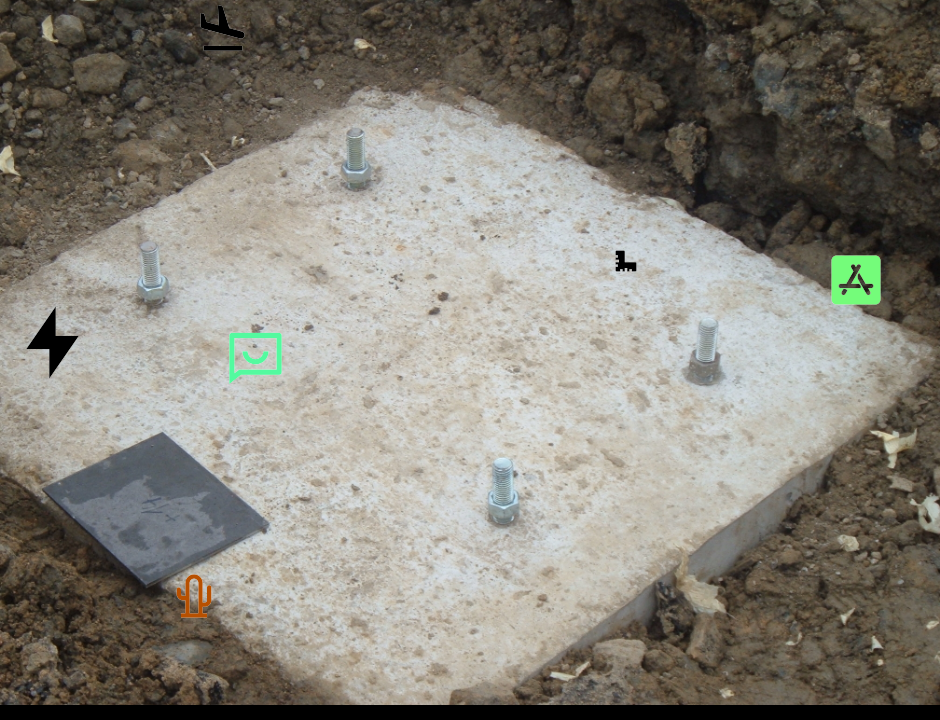 Image resolution: width=940 pixels, height=720 pixels. I want to click on access measurement or ruler tool, so click(626, 261).